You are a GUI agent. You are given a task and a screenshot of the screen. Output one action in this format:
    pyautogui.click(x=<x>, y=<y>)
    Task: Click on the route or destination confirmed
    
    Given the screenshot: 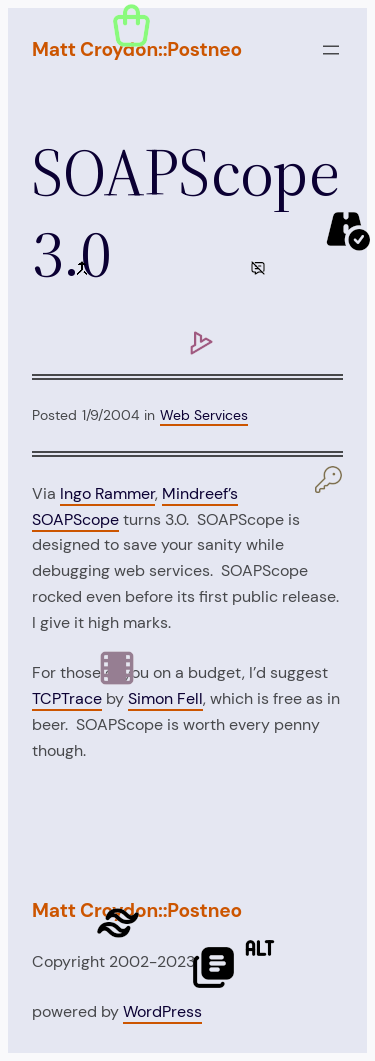 What is the action you would take?
    pyautogui.click(x=346, y=229)
    